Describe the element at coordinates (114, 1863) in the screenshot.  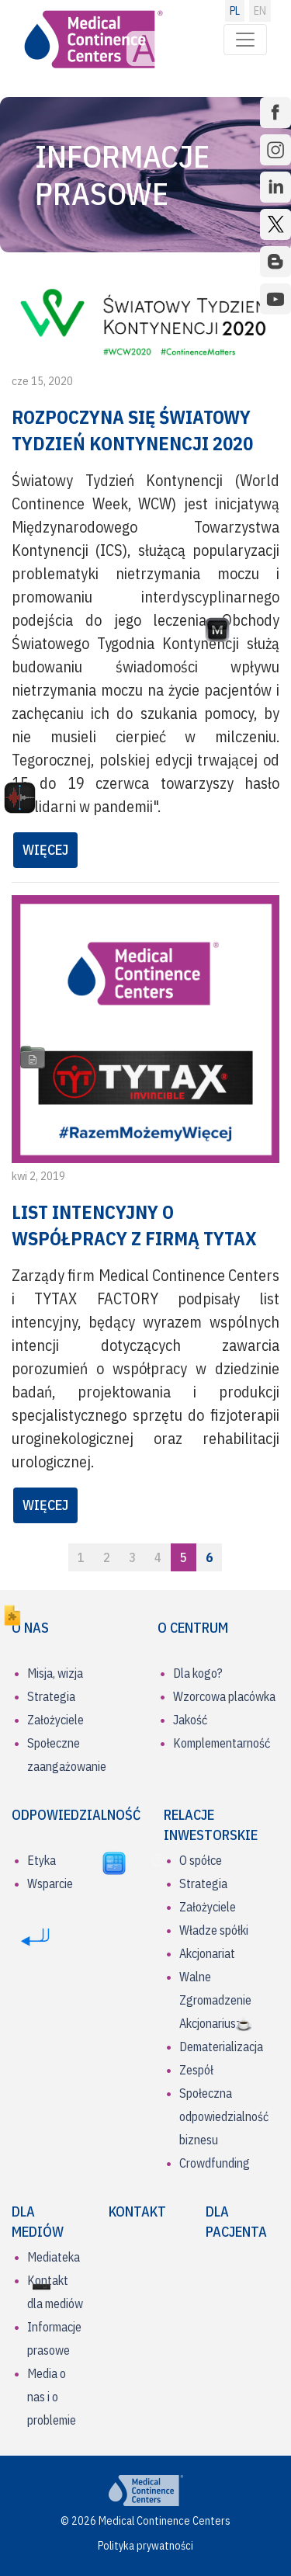
I see `open widgetkit simulator app` at that location.